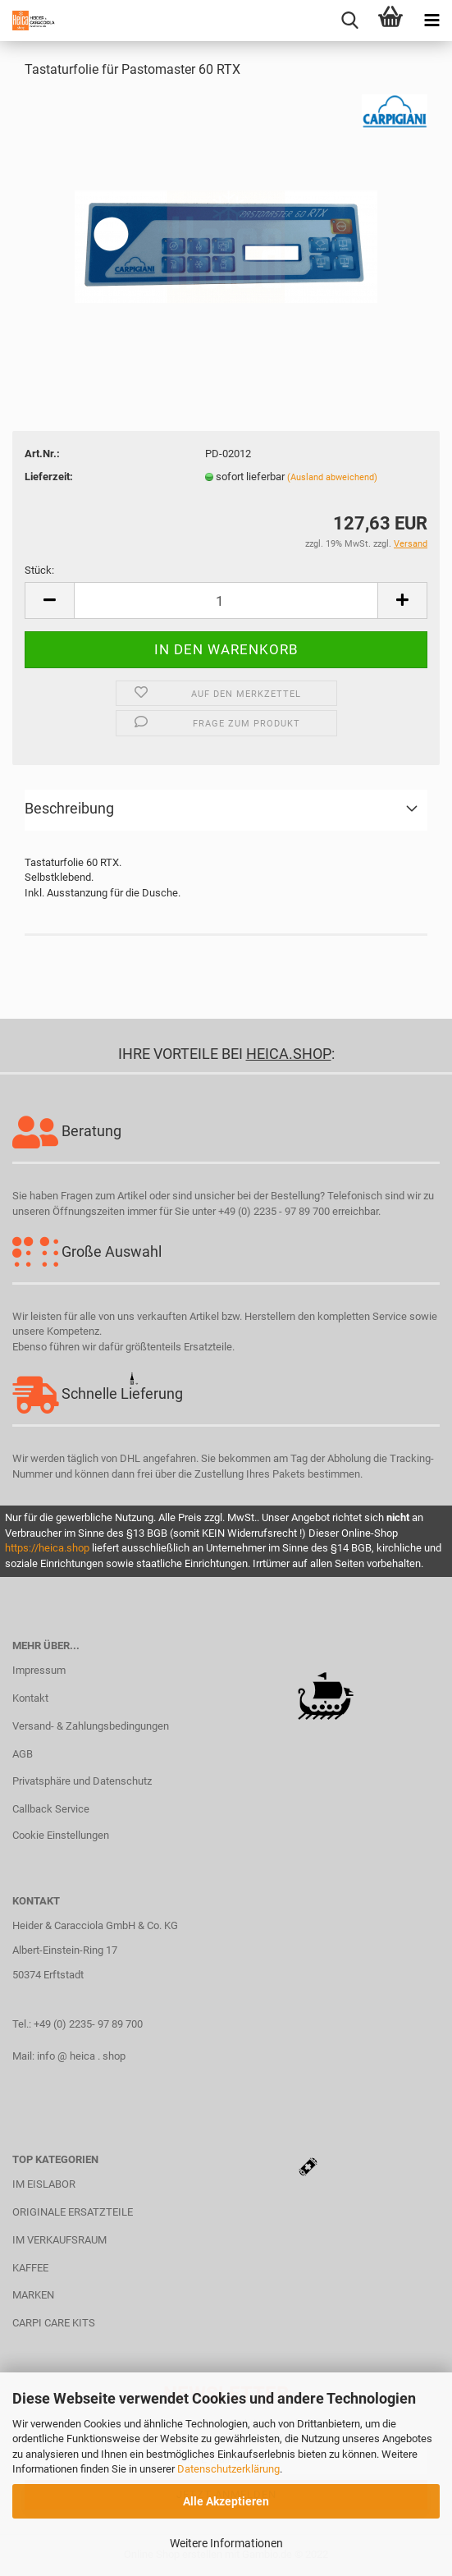 This screenshot has height=2576, width=452. What do you see at coordinates (308, 2166) in the screenshot?
I see `use a health potion or healing item` at bounding box center [308, 2166].